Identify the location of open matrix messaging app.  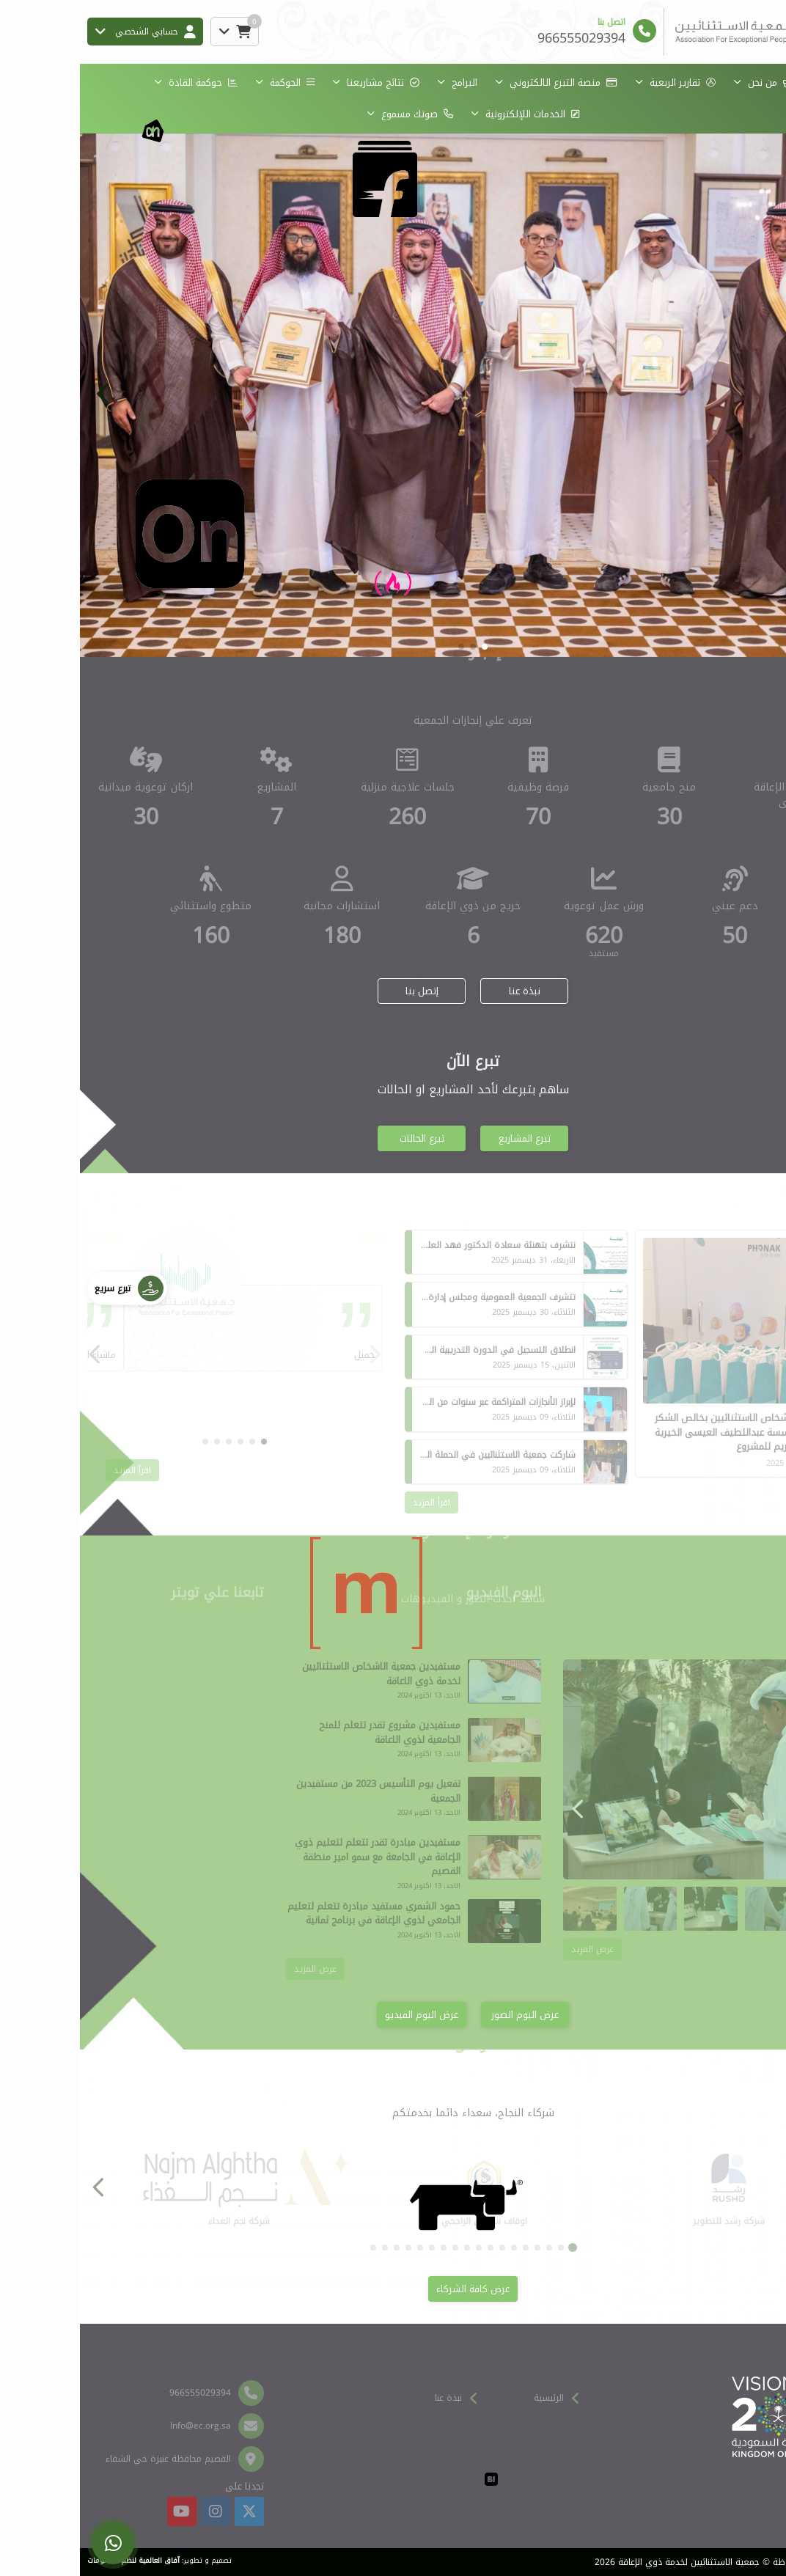
(366, 1593).